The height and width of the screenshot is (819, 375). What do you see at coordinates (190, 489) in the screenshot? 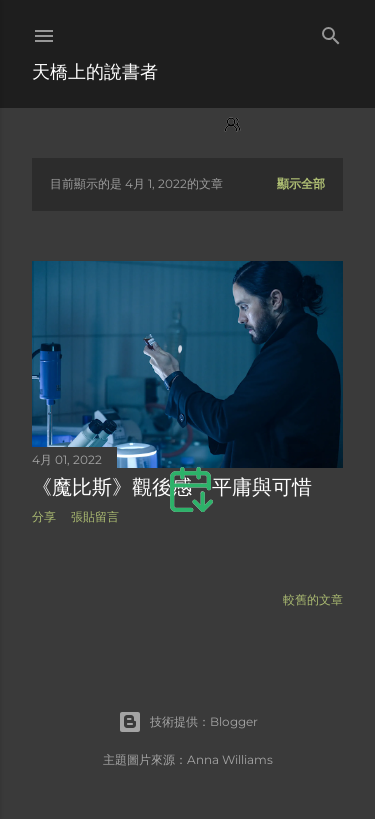
I see `download calendar or export events` at bounding box center [190, 489].